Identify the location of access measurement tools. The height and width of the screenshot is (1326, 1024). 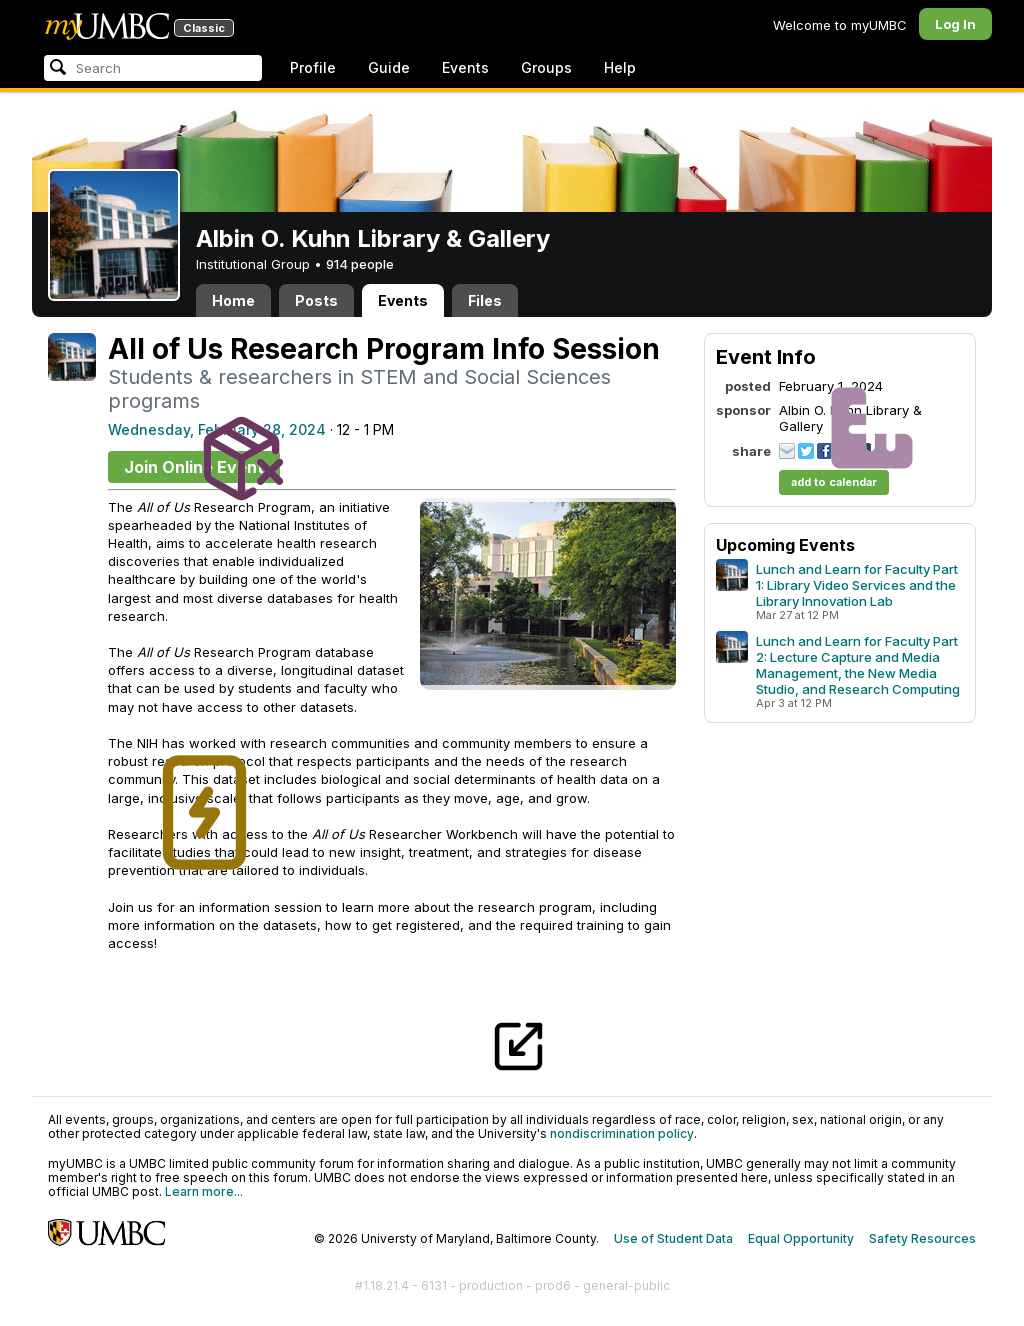
(872, 428).